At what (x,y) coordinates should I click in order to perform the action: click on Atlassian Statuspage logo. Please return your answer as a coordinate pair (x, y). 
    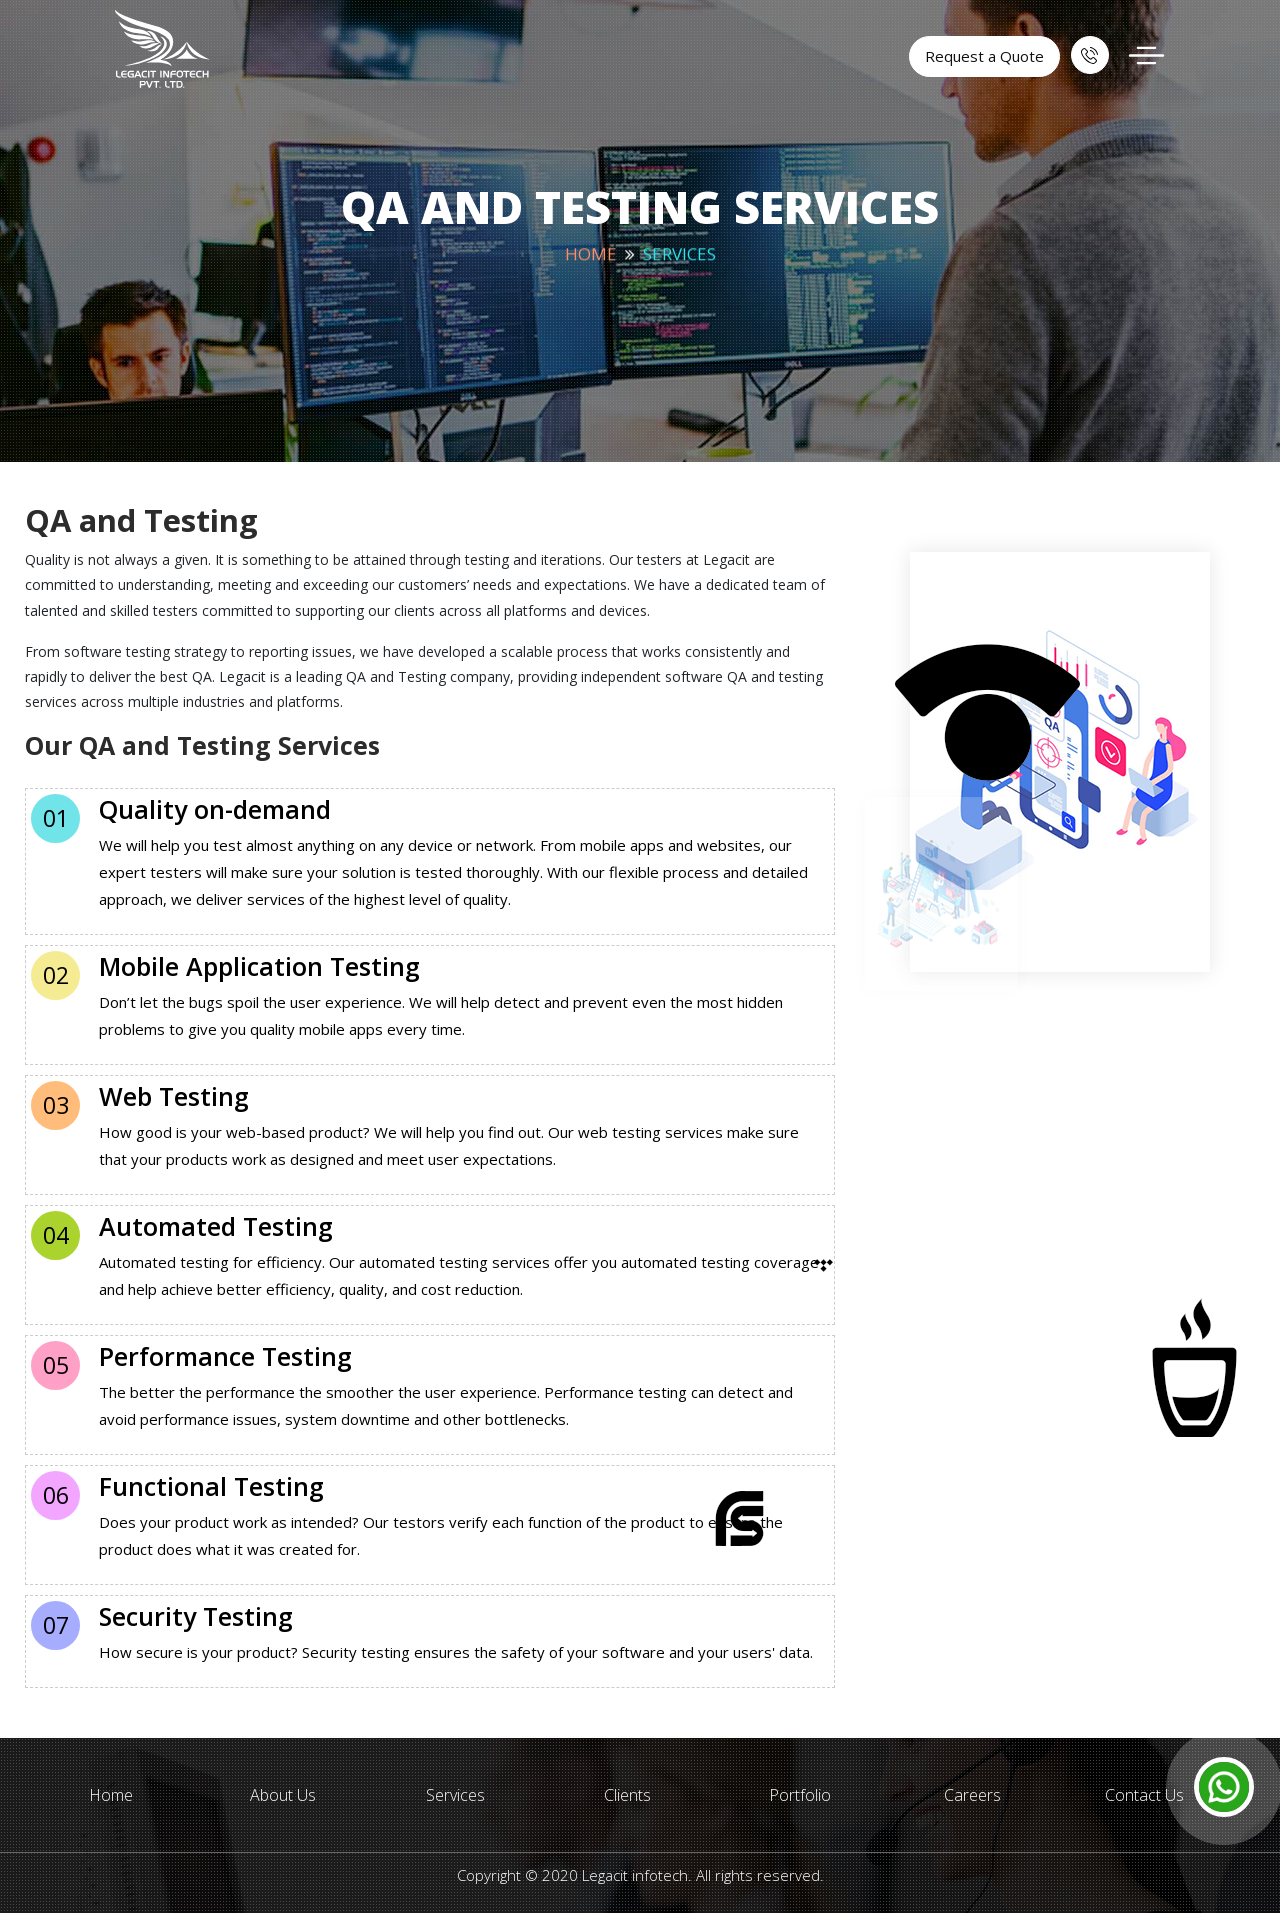
    Looking at the image, I should click on (987, 712).